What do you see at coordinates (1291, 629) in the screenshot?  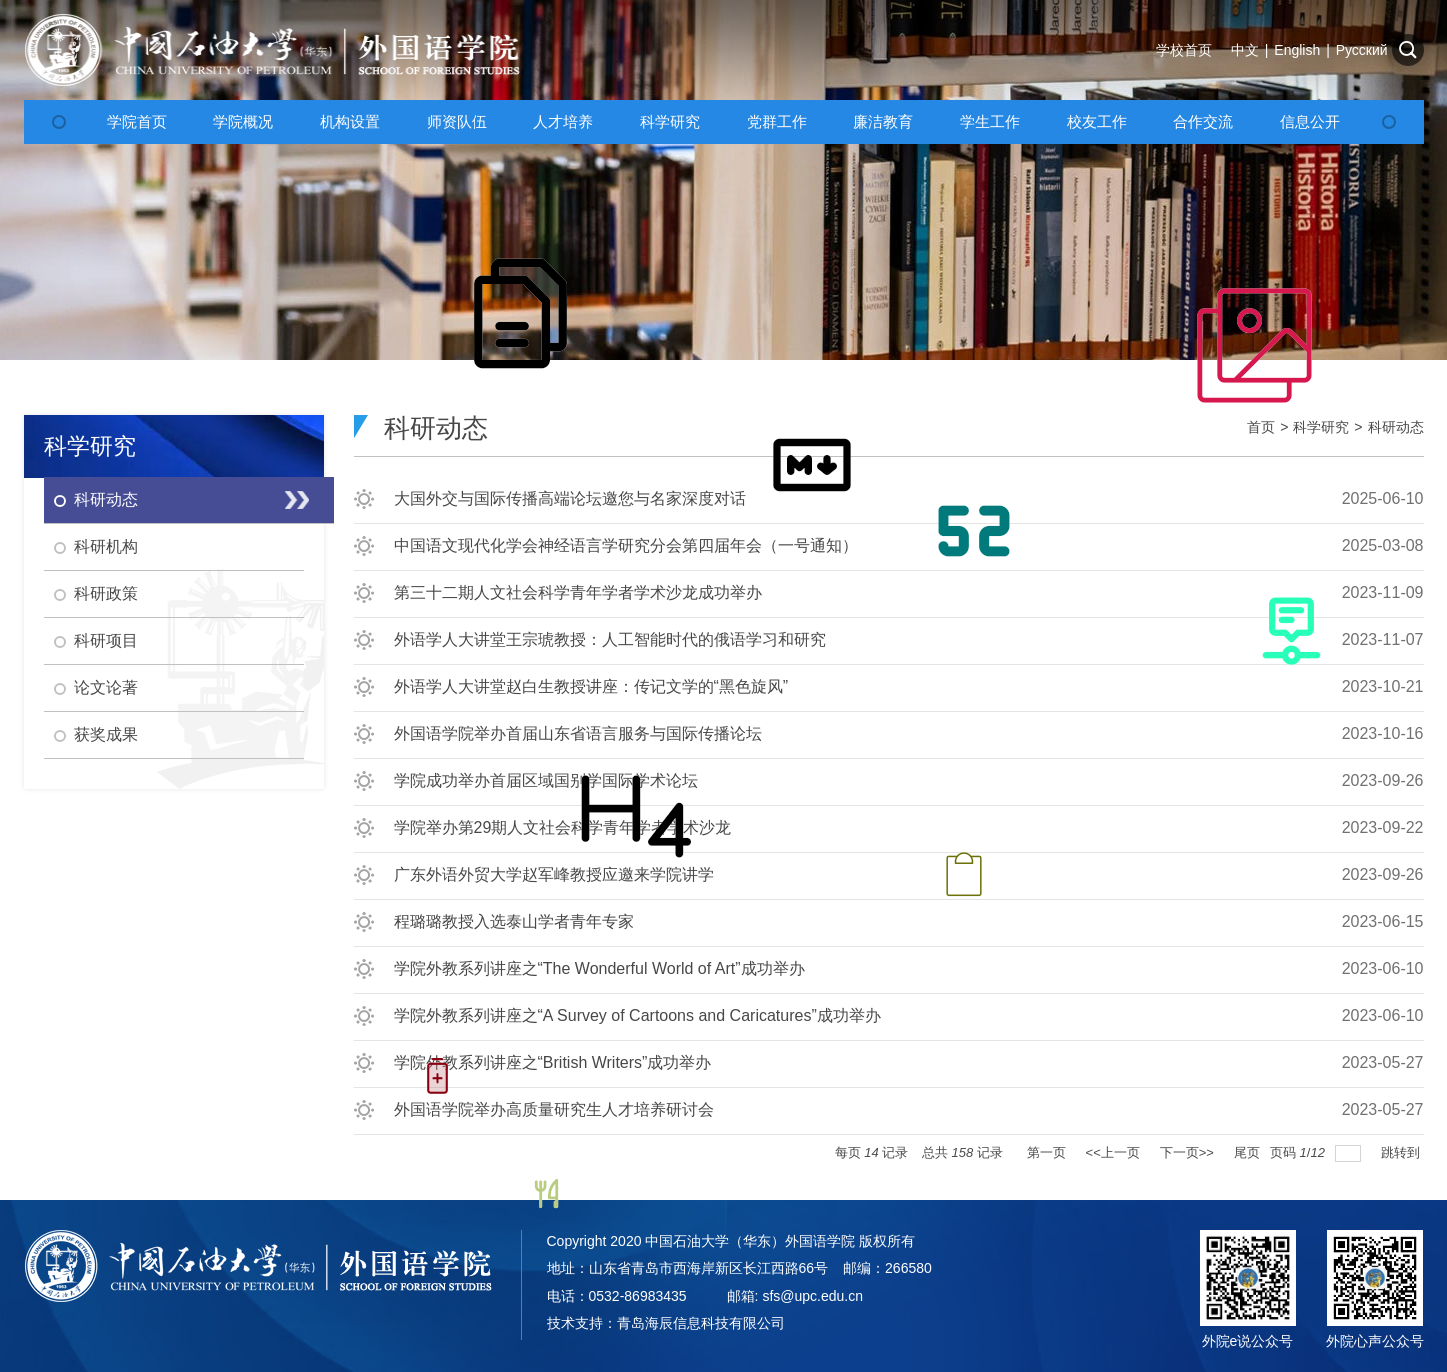 I see `view event details on timeline` at bounding box center [1291, 629].